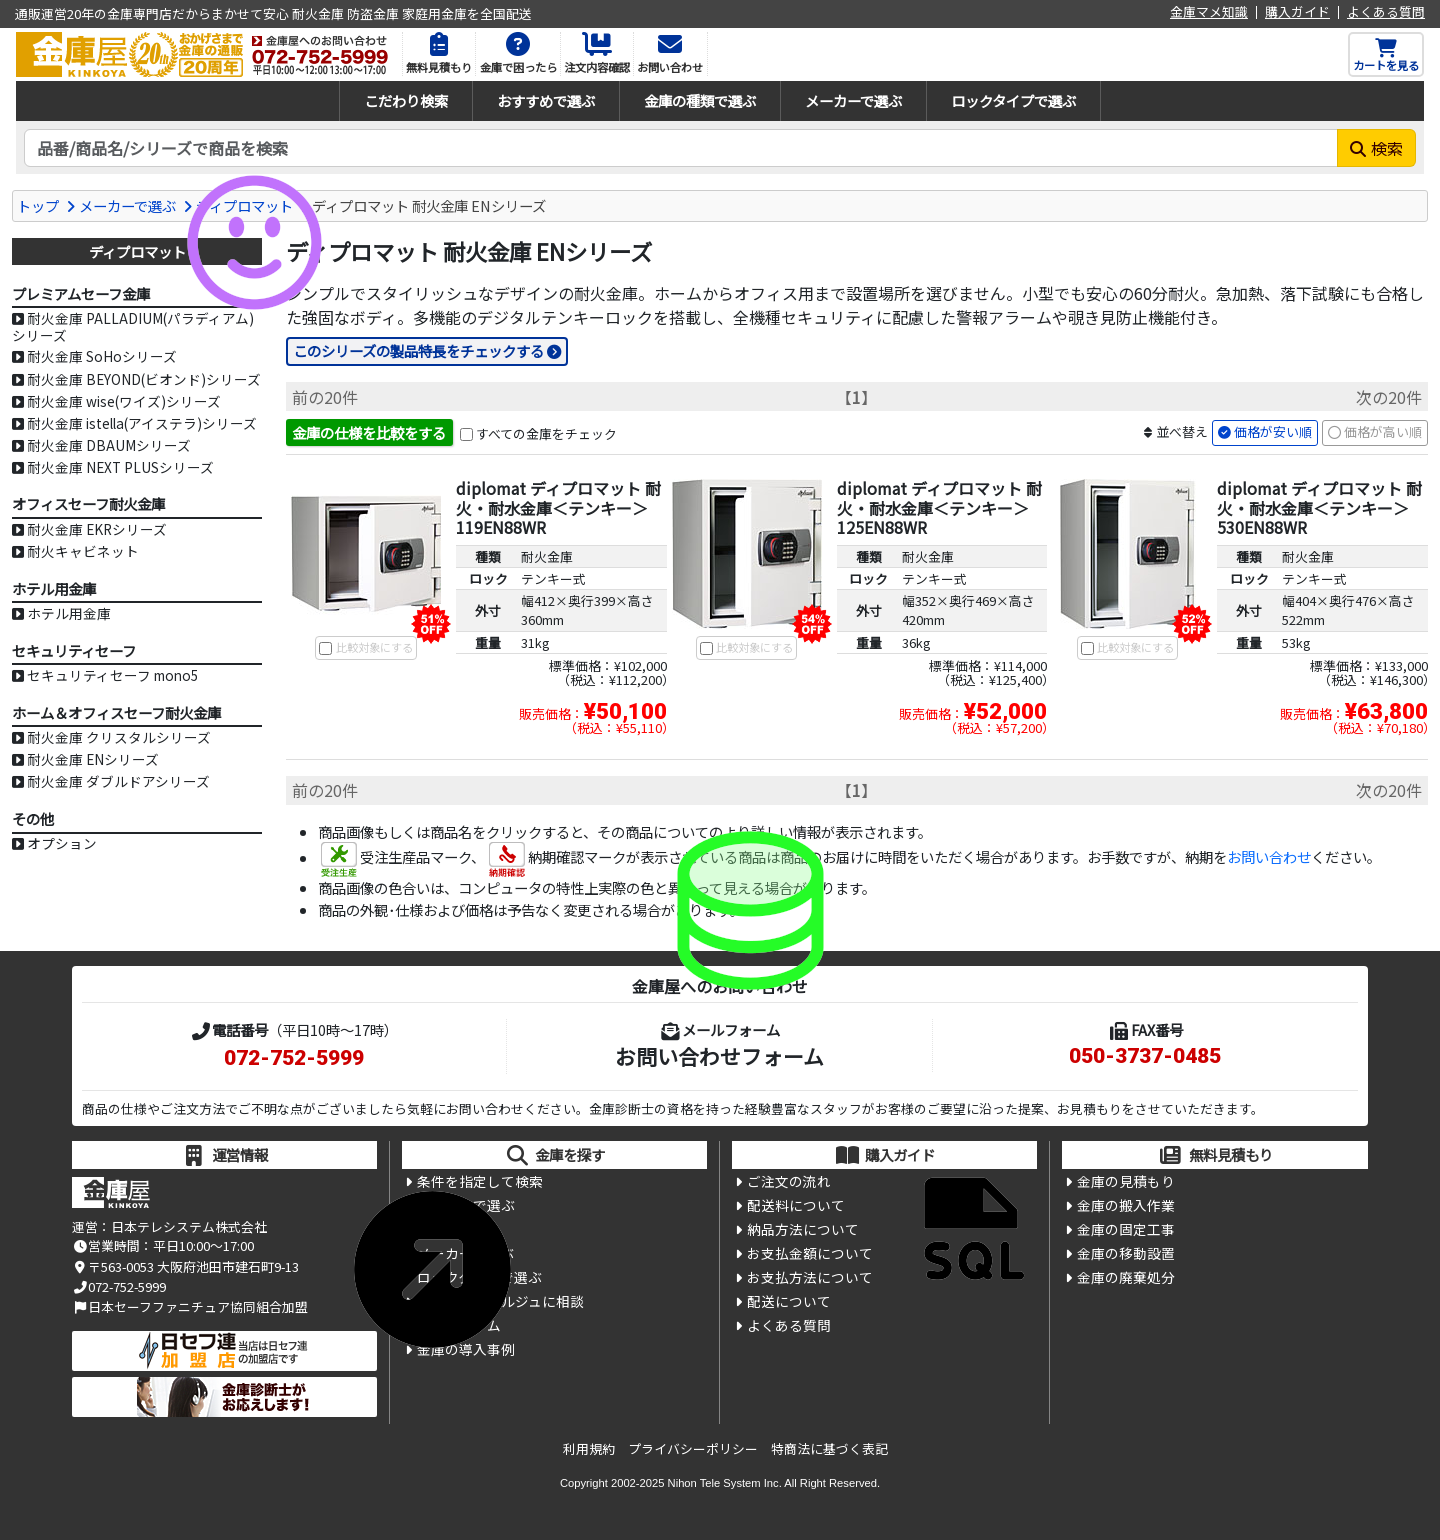  I want to click on add an emoji or reaction, so click(254, 242).